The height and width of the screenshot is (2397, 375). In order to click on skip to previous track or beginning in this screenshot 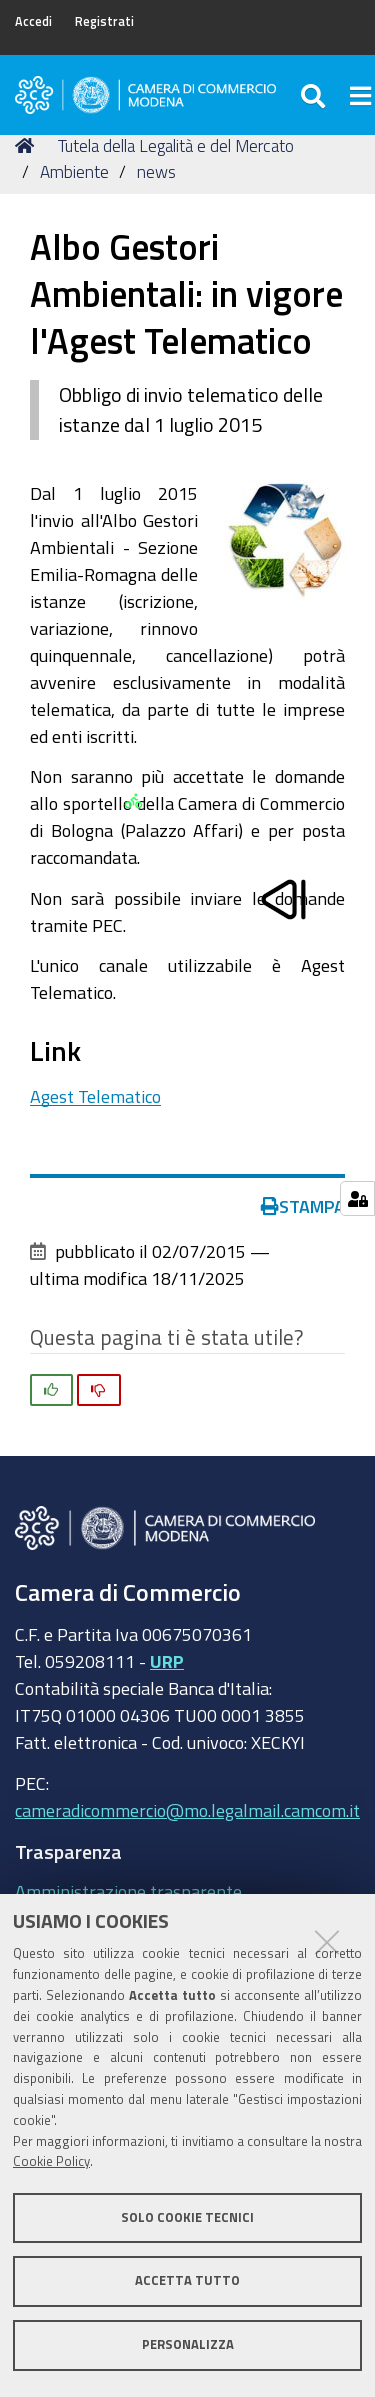, I will do `click(283, 899)`.